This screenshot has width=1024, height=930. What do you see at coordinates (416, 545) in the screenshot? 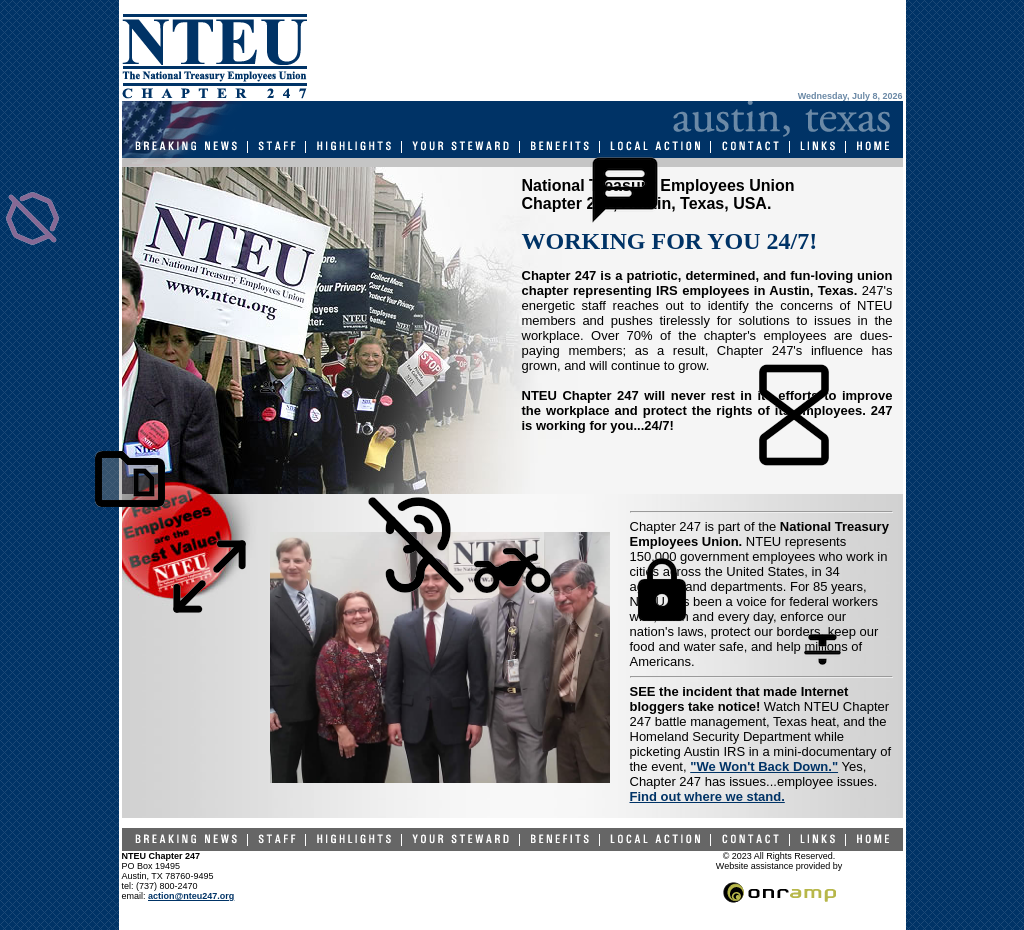
I see `mute audio or disable sound` at bounding box center [416, 545].